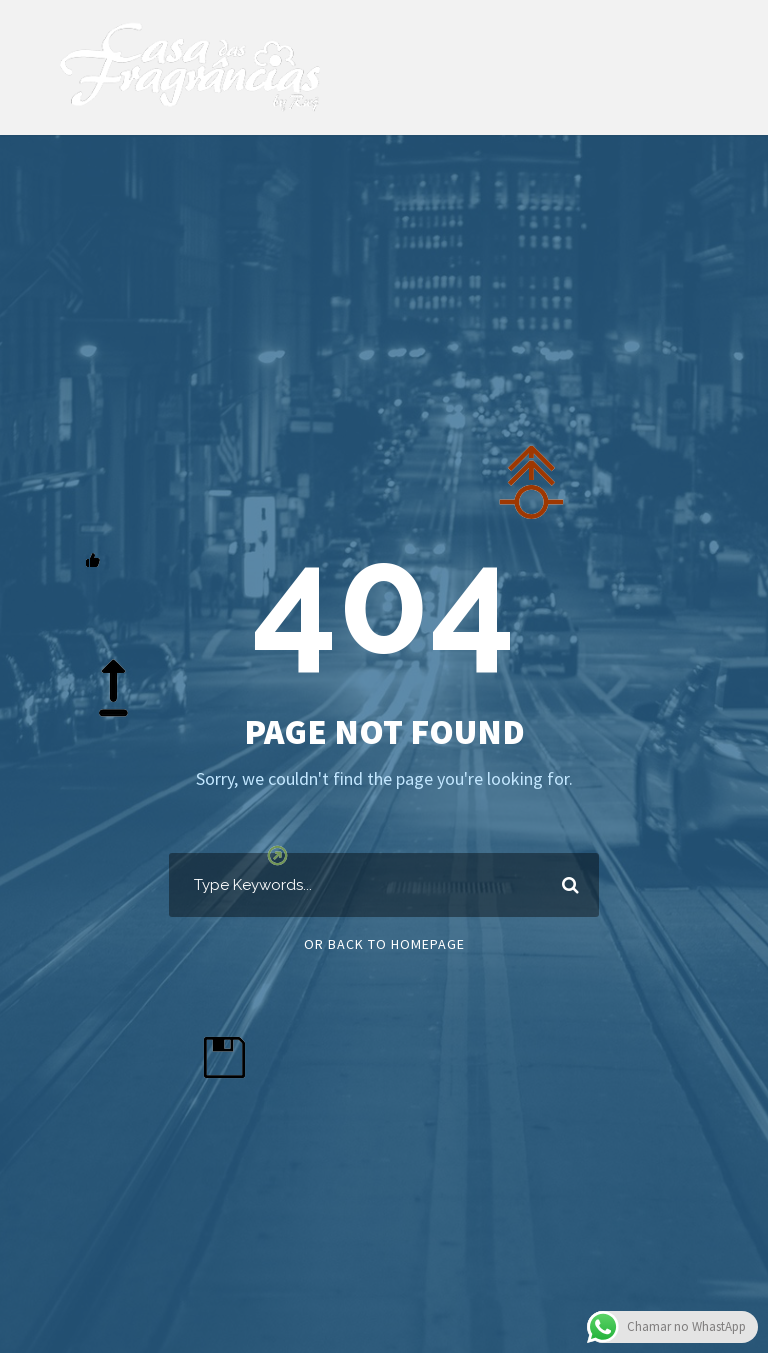  What do you see at coordinates (277, 855) in the screenshot?
I see `open link in new tab or window` at bounding box center [277, 855].